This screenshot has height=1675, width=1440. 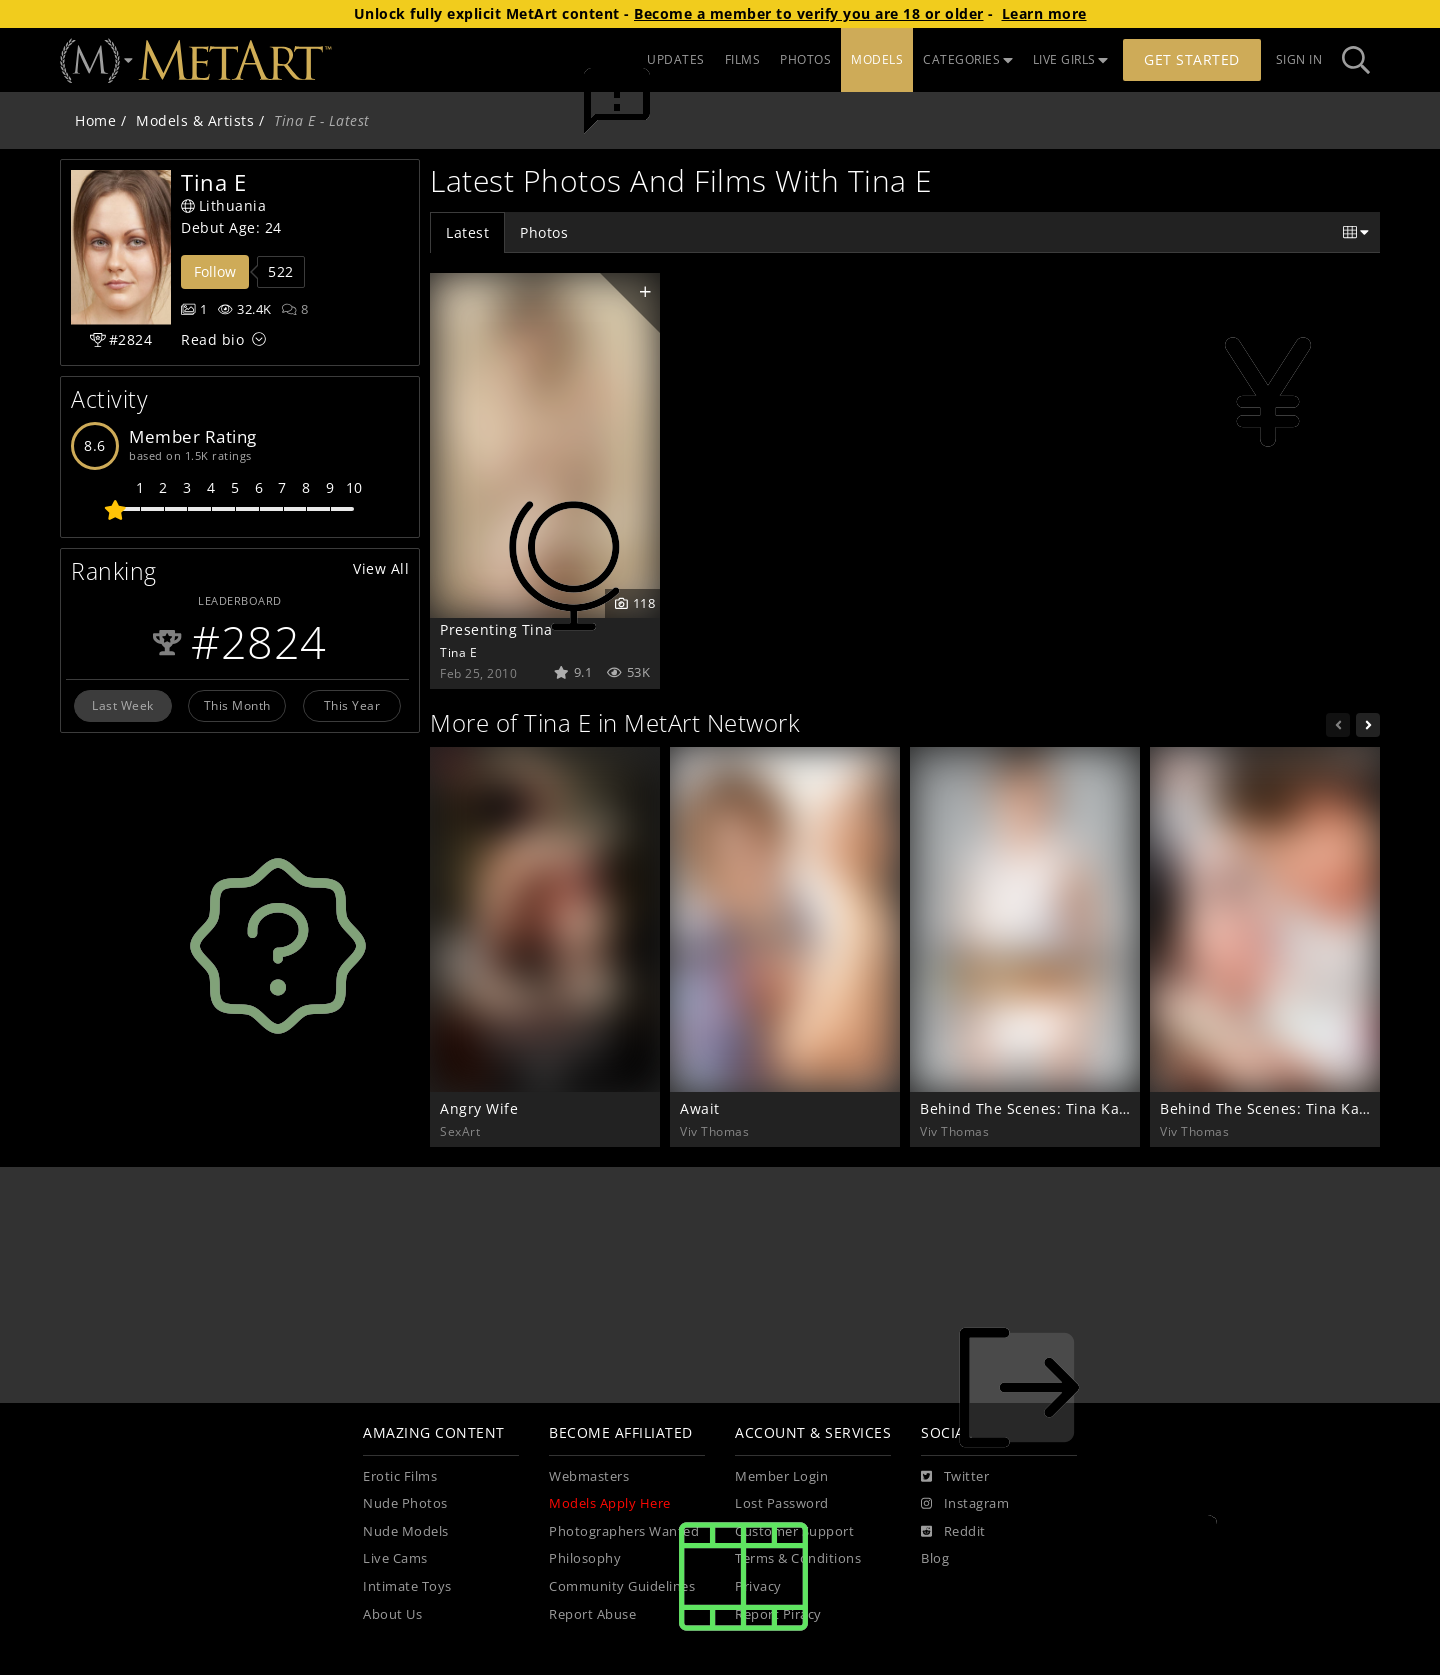 I want to click on log out of your account, so click(x=1014, y=1387).